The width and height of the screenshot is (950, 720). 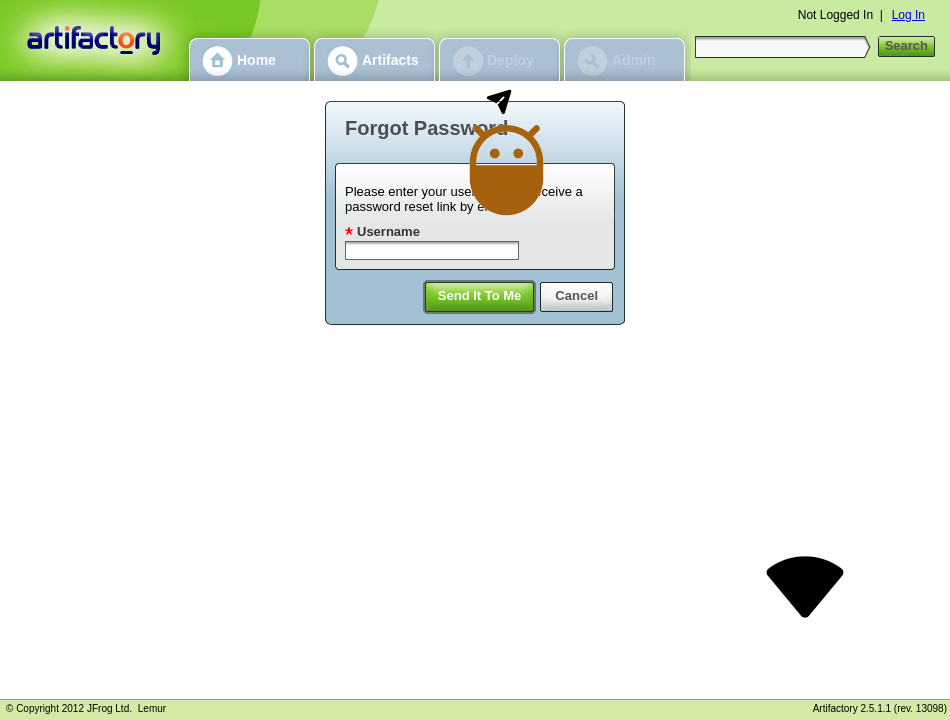 I want to click on indicates strong wifi signal strength, so click(x=805, y=587).